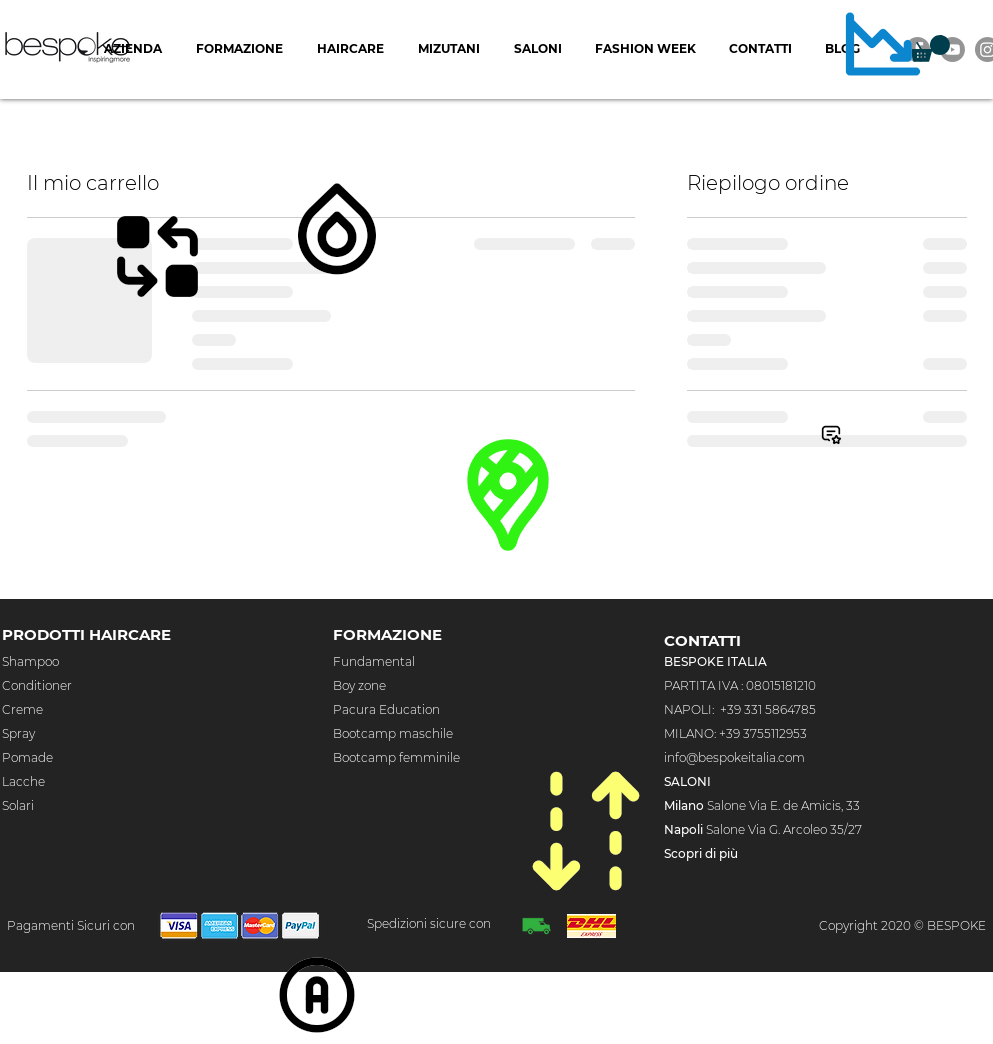 Image resolution: width=993 pixels, height=1044 pixels. Describe the element at coordinates (586, 831) in the screenshot. I see `transfer data between two sources` at that location.